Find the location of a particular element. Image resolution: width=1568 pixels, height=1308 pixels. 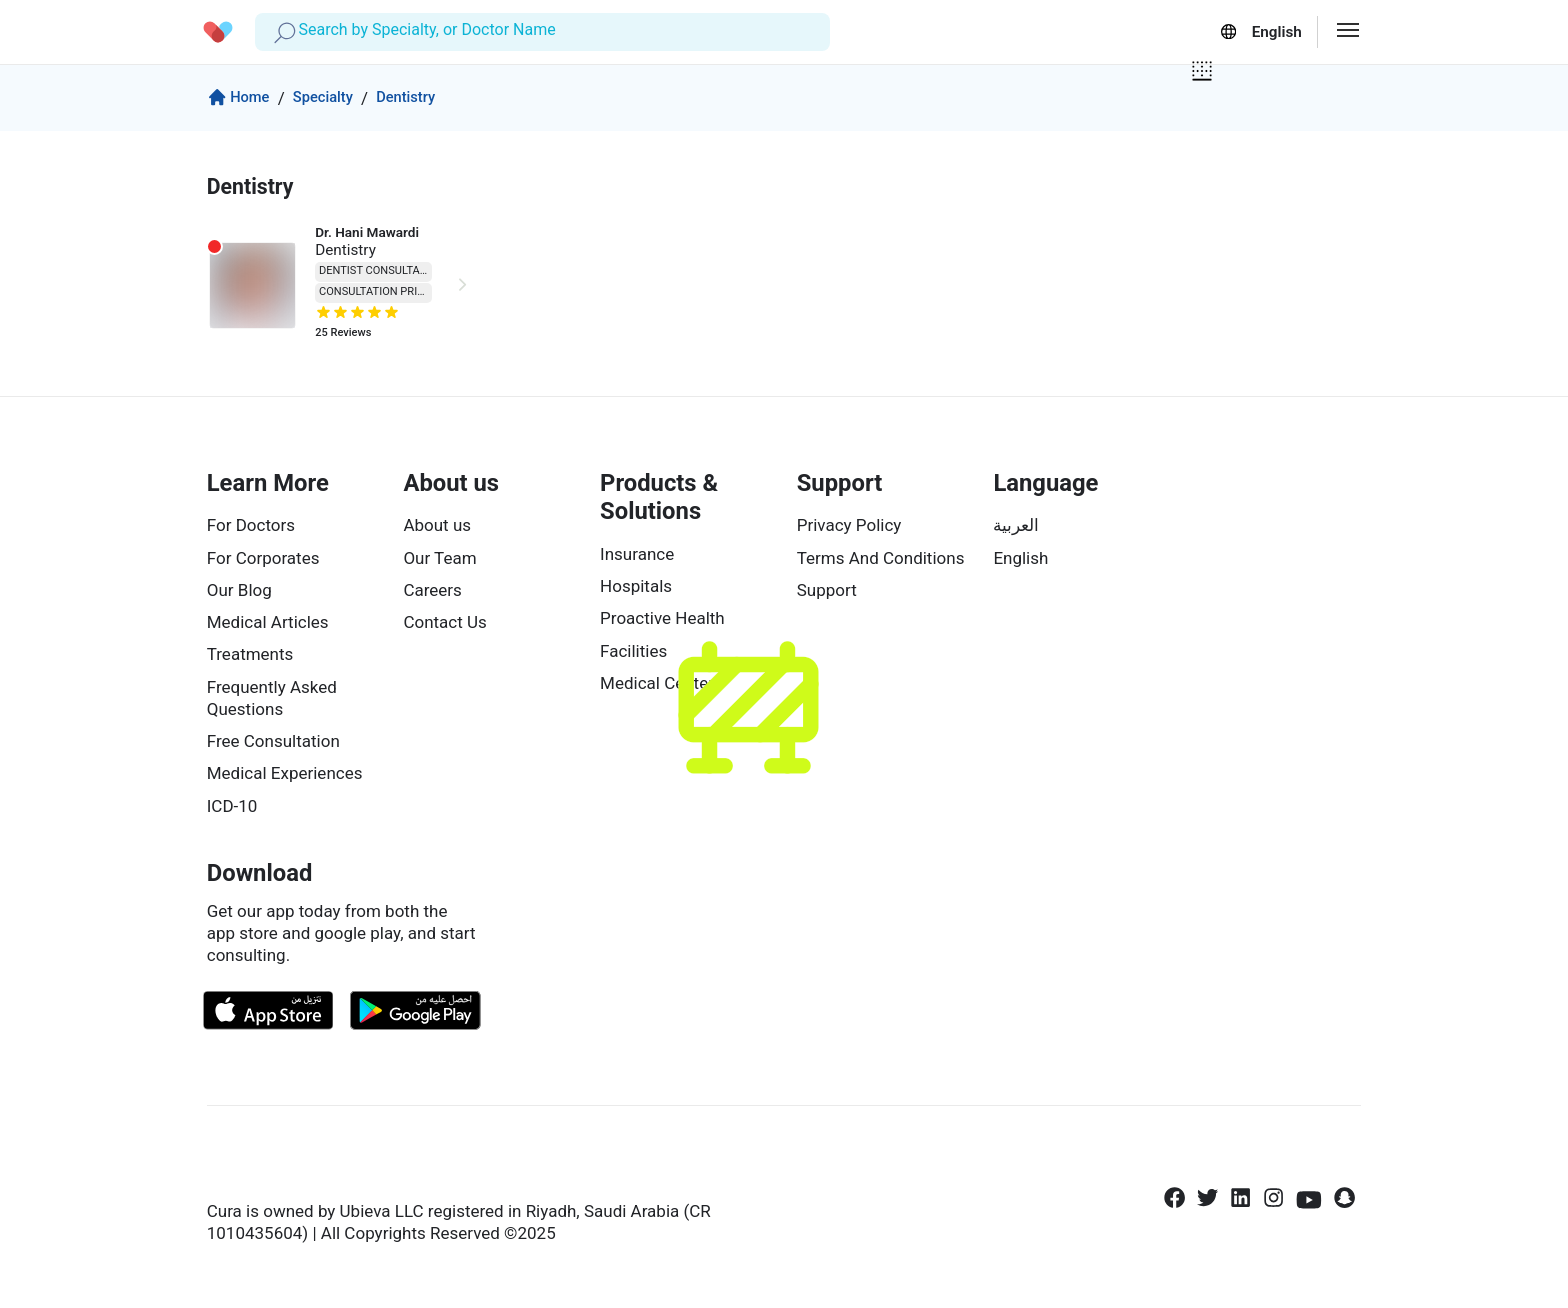

apply border to bottom edge of cell or element is located at coordinates (1202, 71).